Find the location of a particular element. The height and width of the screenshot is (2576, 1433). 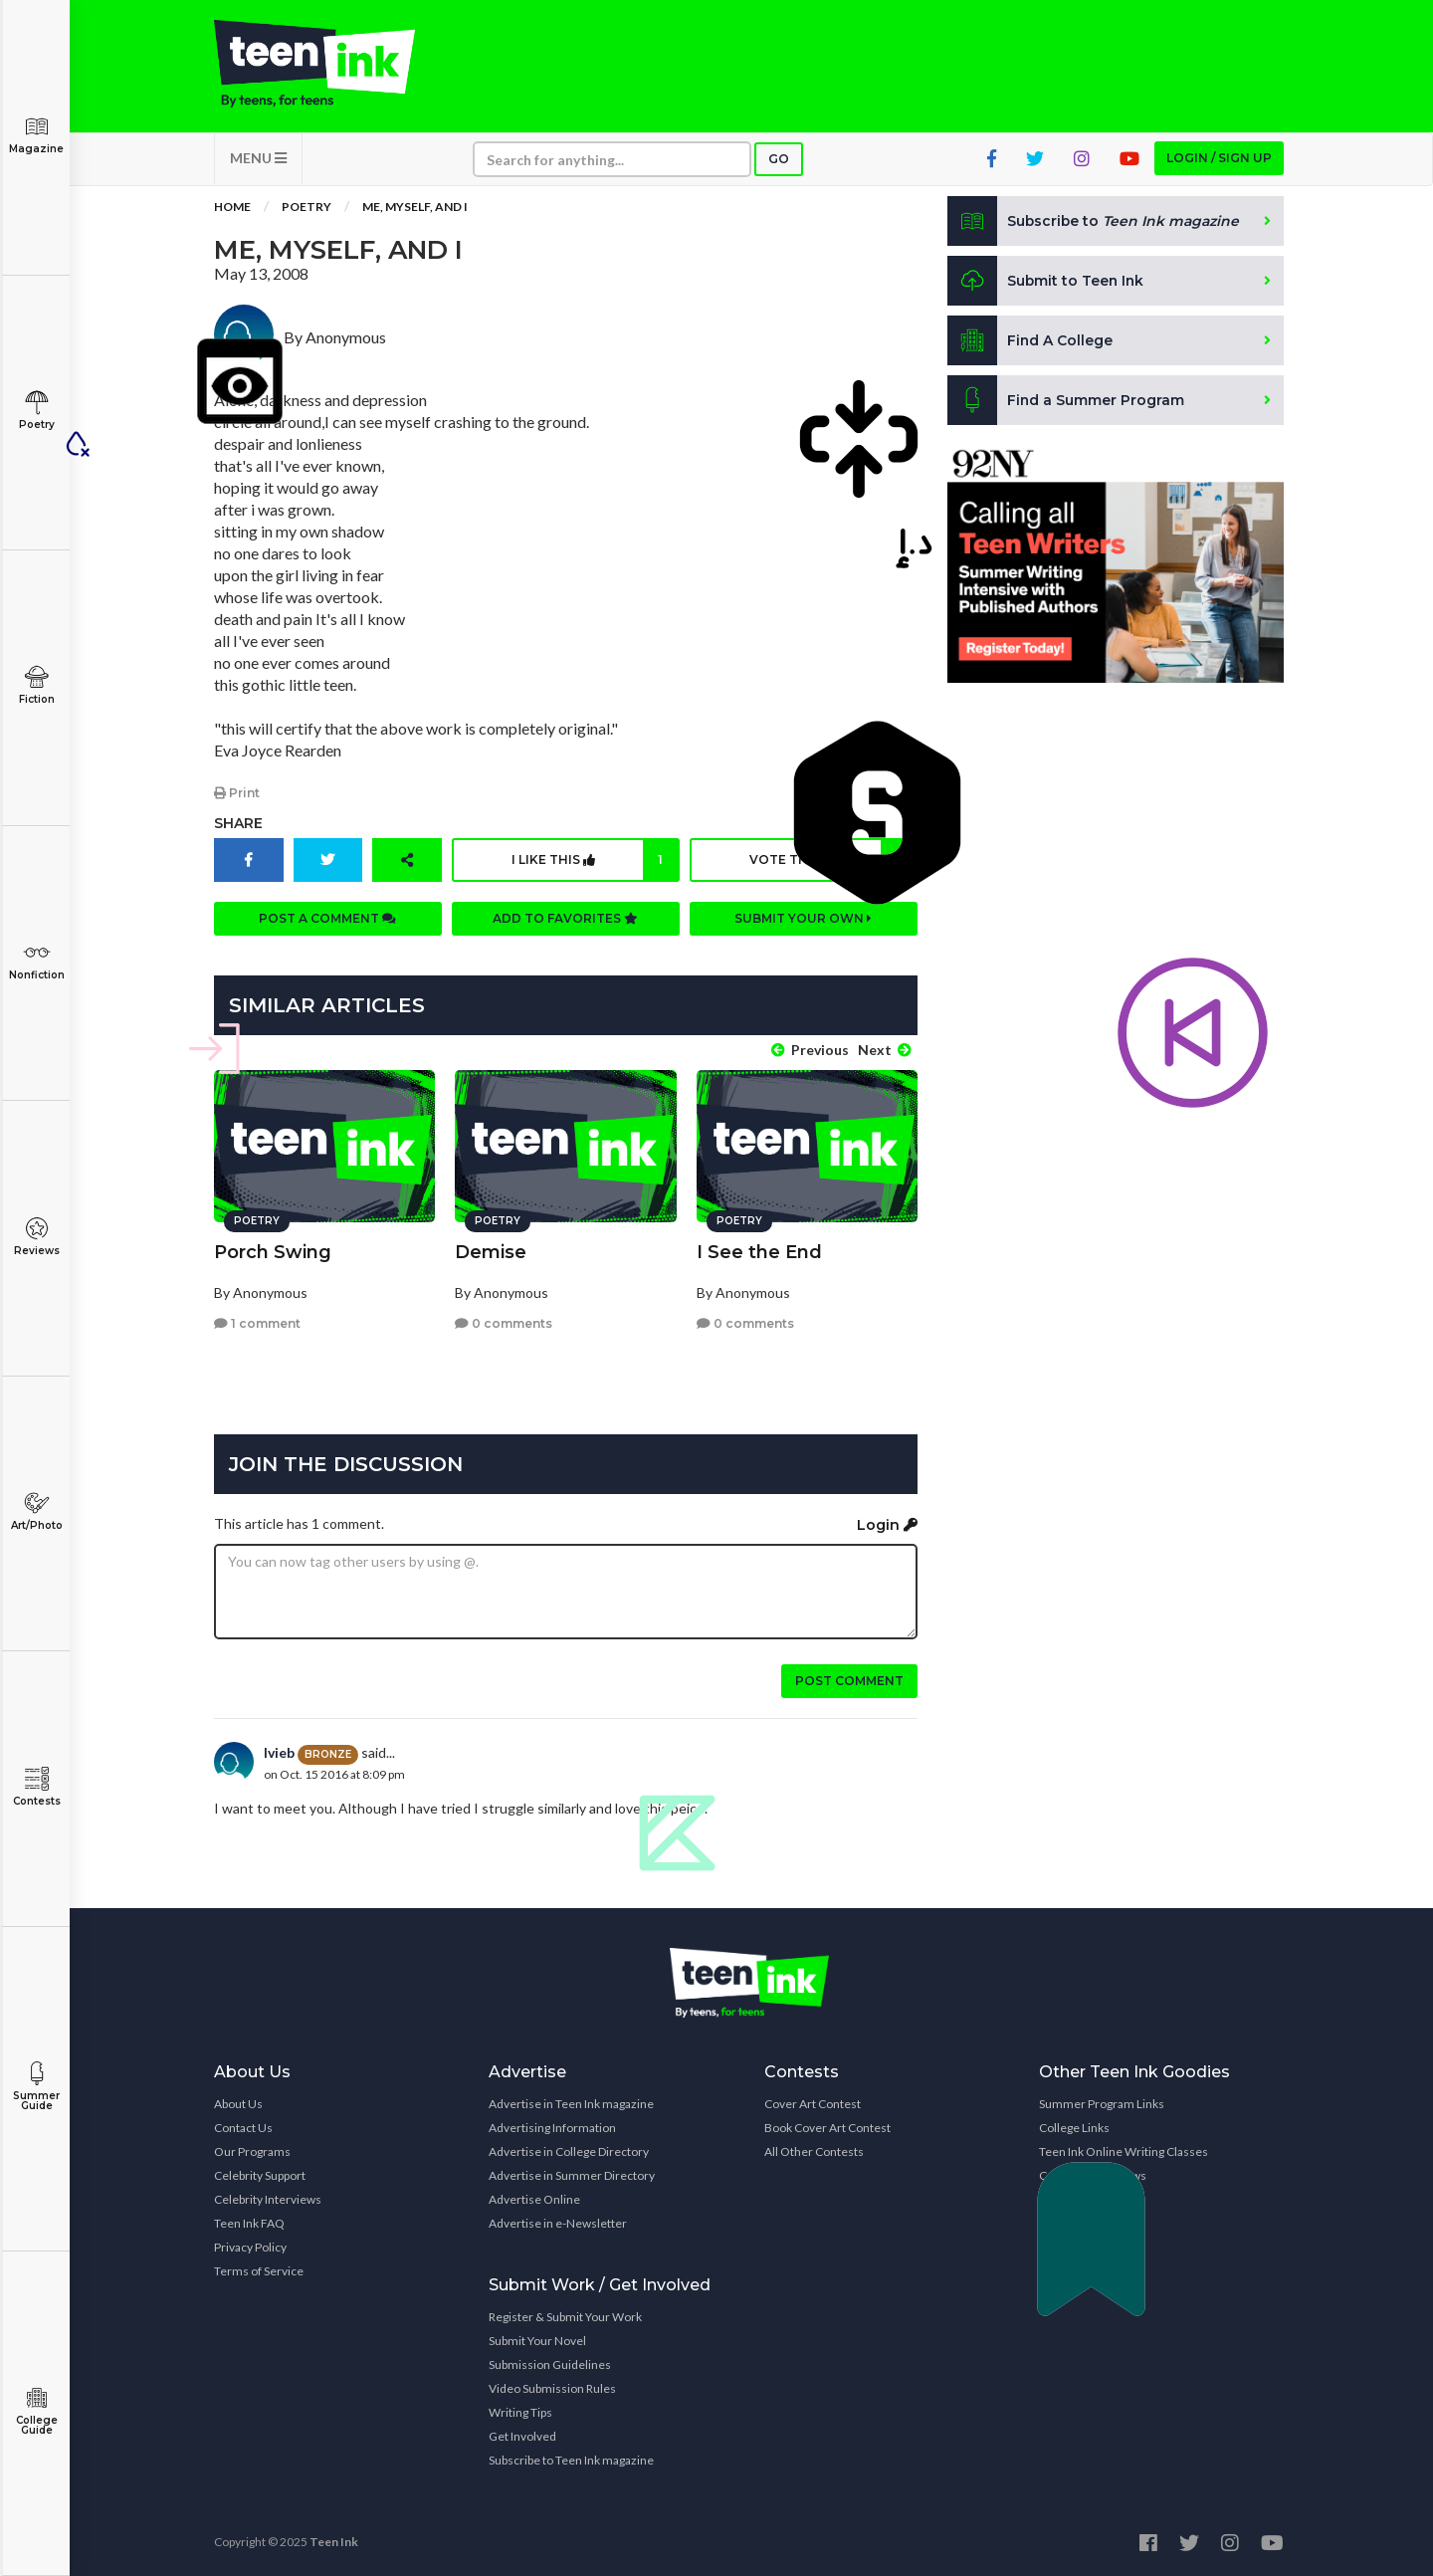

indicates kotlin programming language is located at coordinates (677, 1832).